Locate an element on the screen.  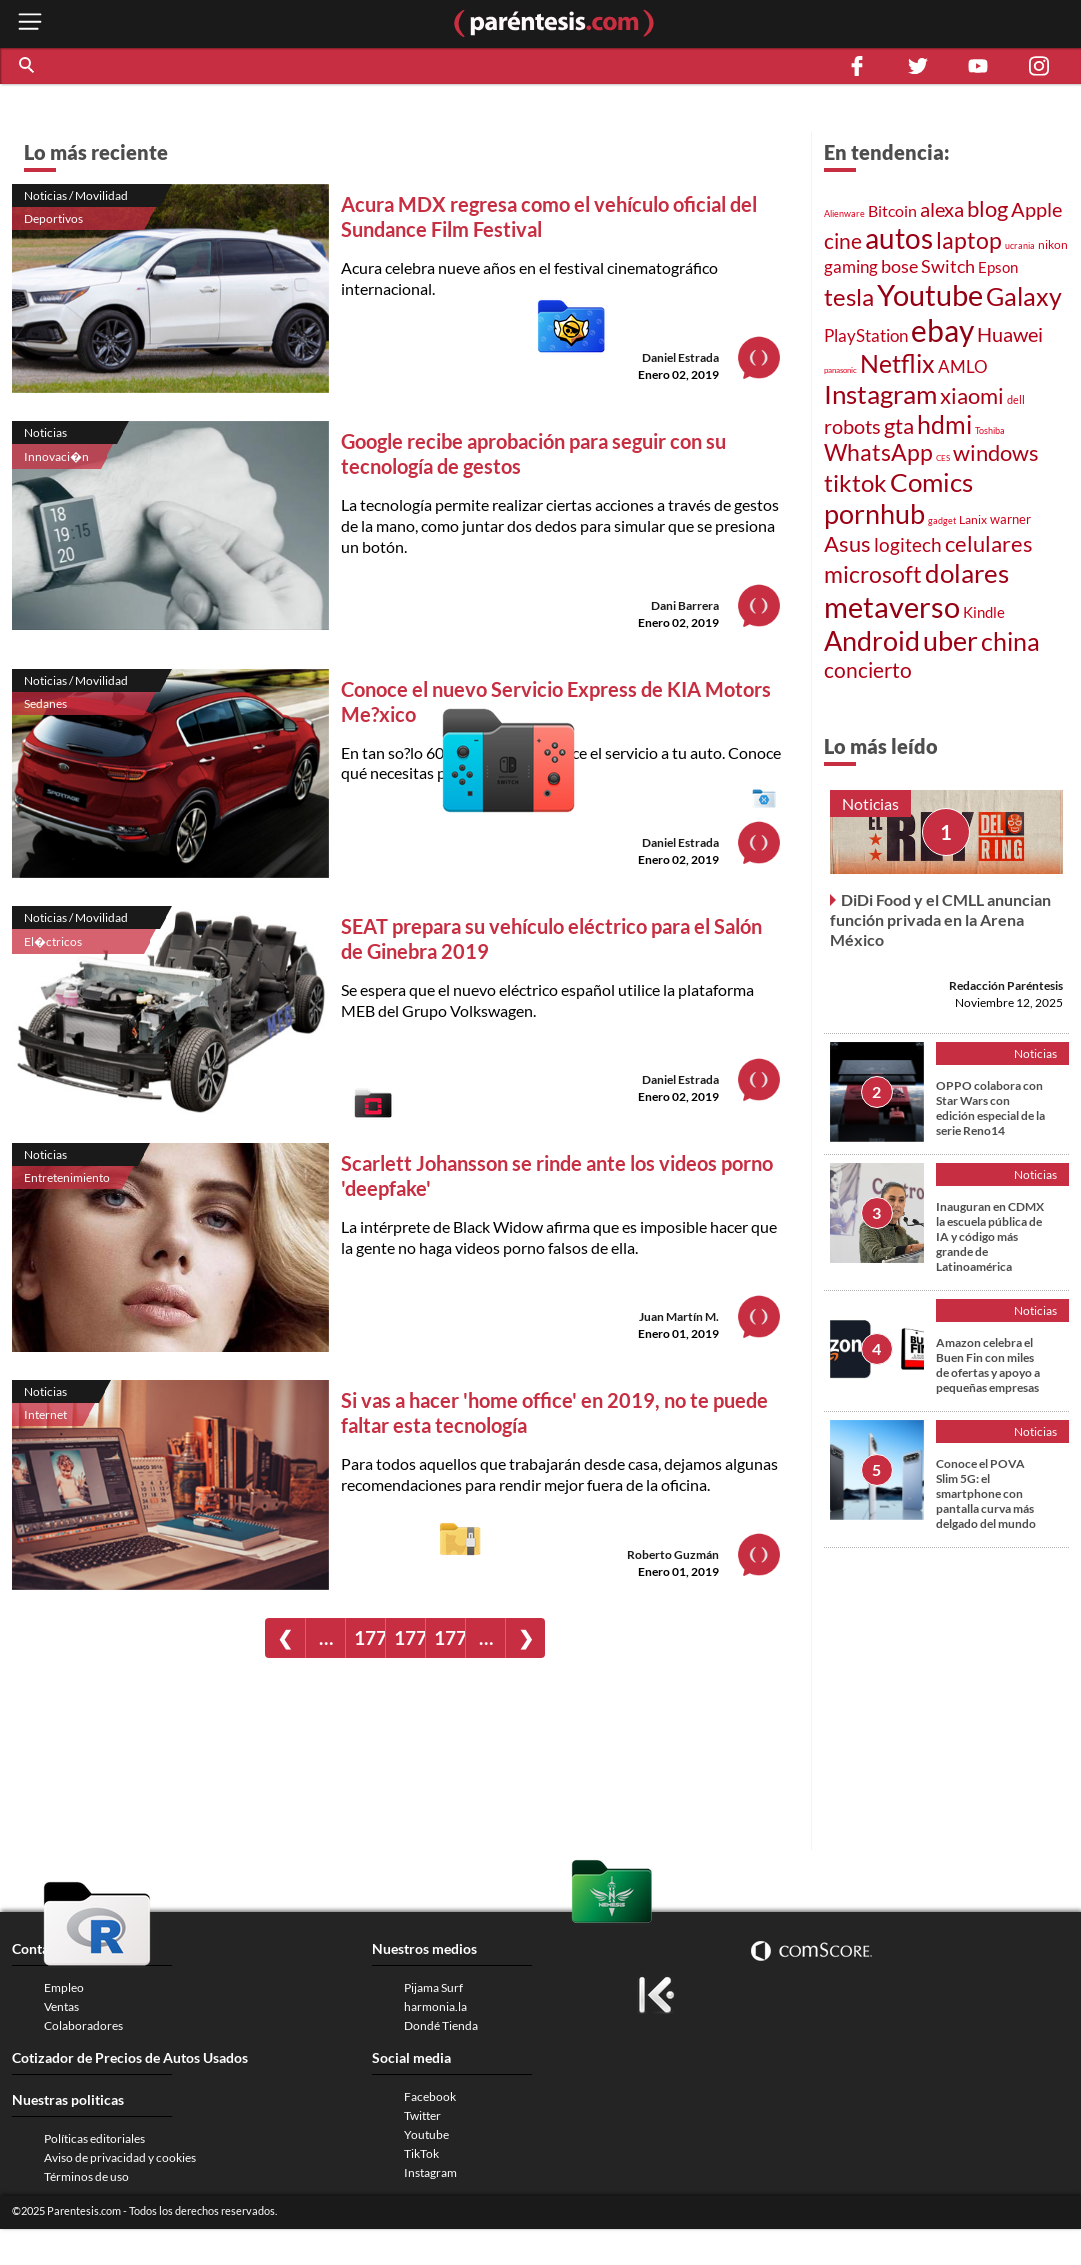
open nintendo switch games folder is located at coordinates (508, 764).